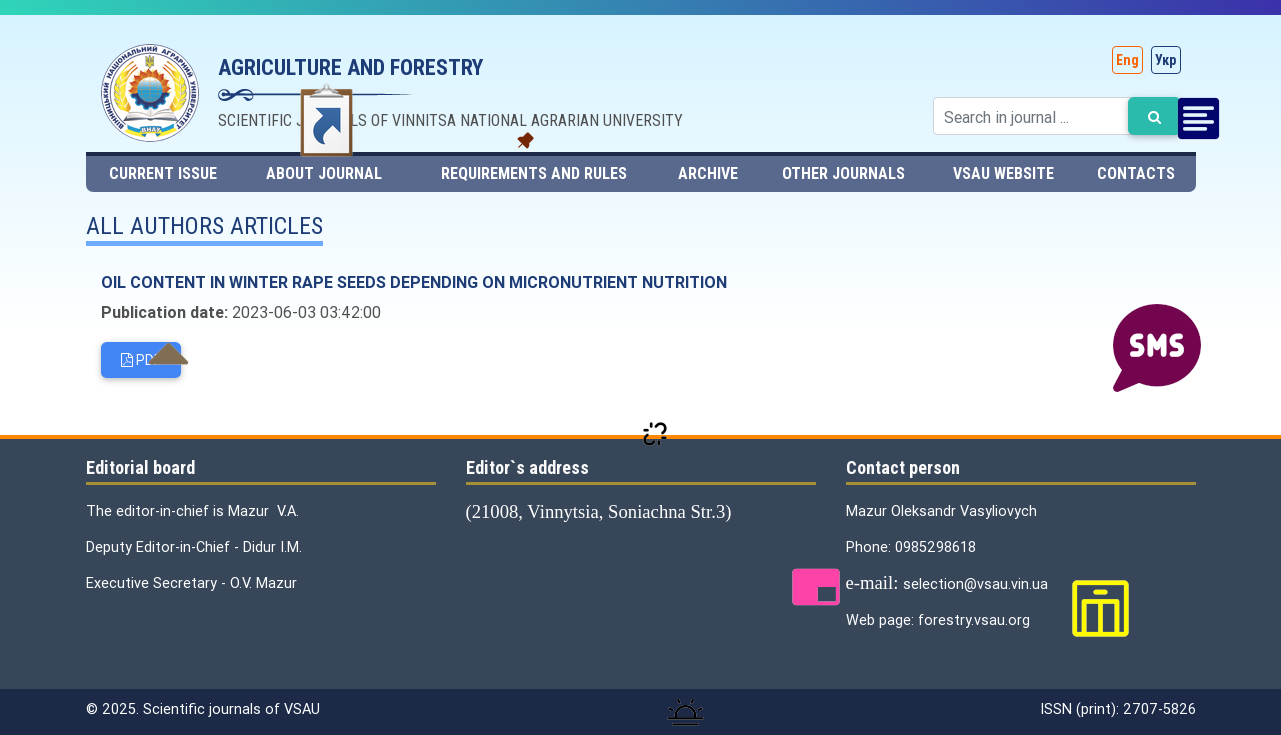 This screenshot has width=1281, height=735. I want to click on clipboard containing a shortcut or alias, so click(326, 120).